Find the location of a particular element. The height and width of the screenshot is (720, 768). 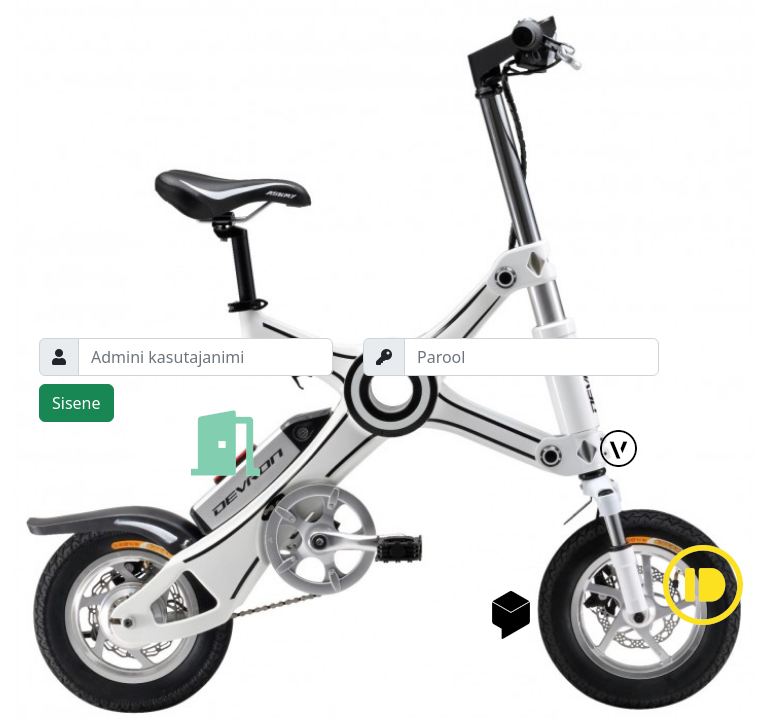

log out or exit the application is located at coordinates (225, 444).